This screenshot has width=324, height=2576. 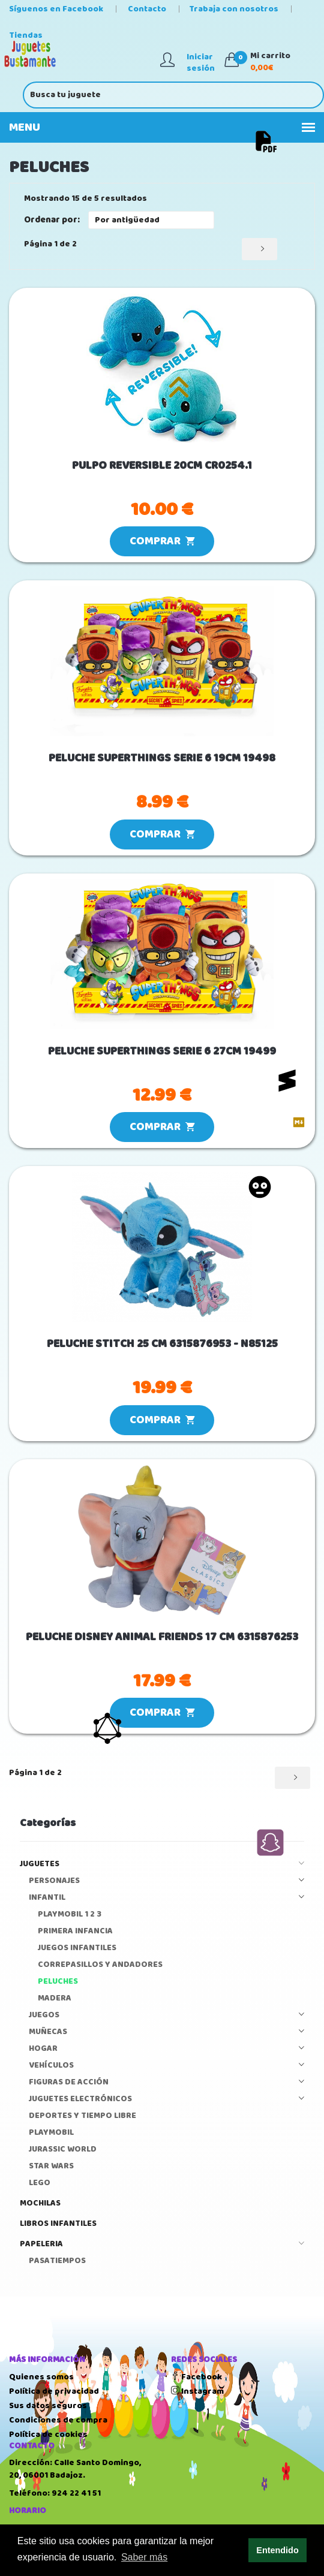 I want to click on graphql api or technology indicator, so click(x=107, y=1728).